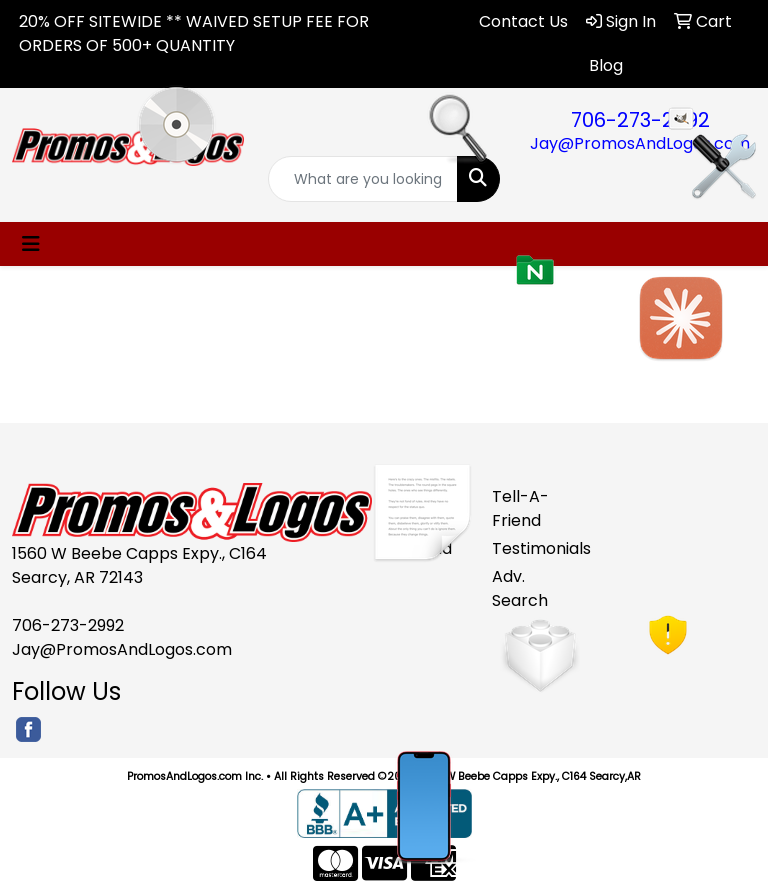 Image resolution: width=768 pixels, height=885 pixels. Describe the element at coordinates (540, 656) in the screenshot. I see `a quicklook plugin or generator component` at that location.